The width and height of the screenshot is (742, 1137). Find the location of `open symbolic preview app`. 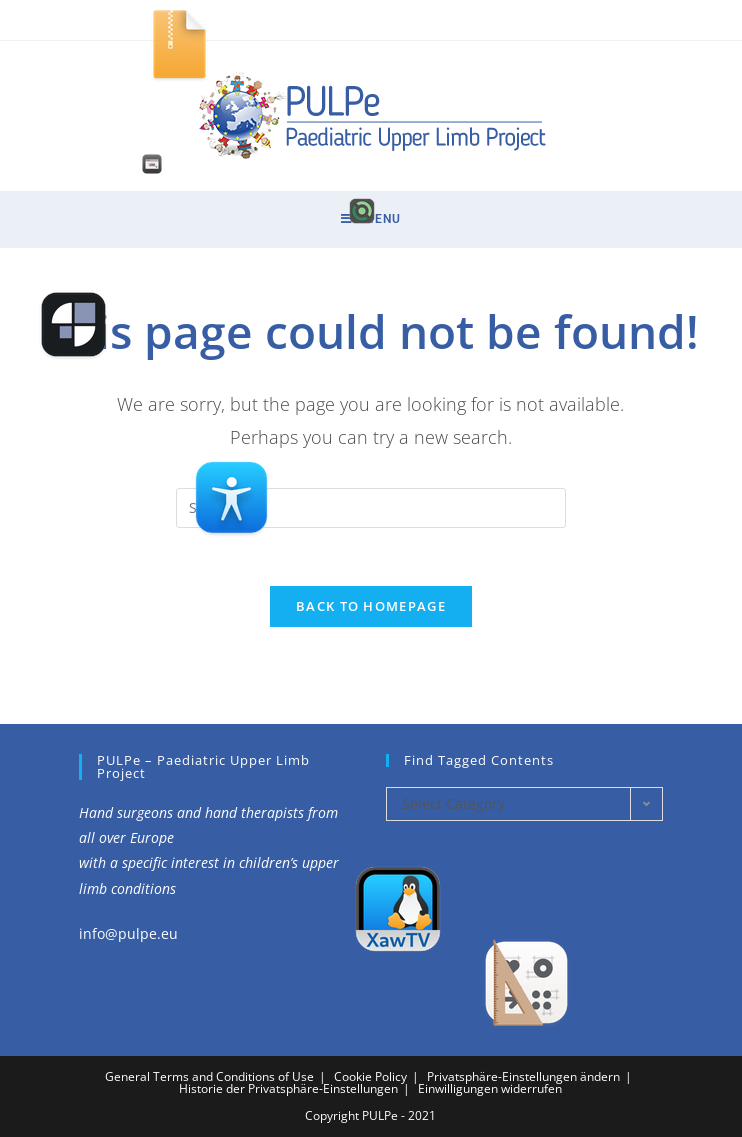

open symbolic preview app is located at coordinates (526, 982).